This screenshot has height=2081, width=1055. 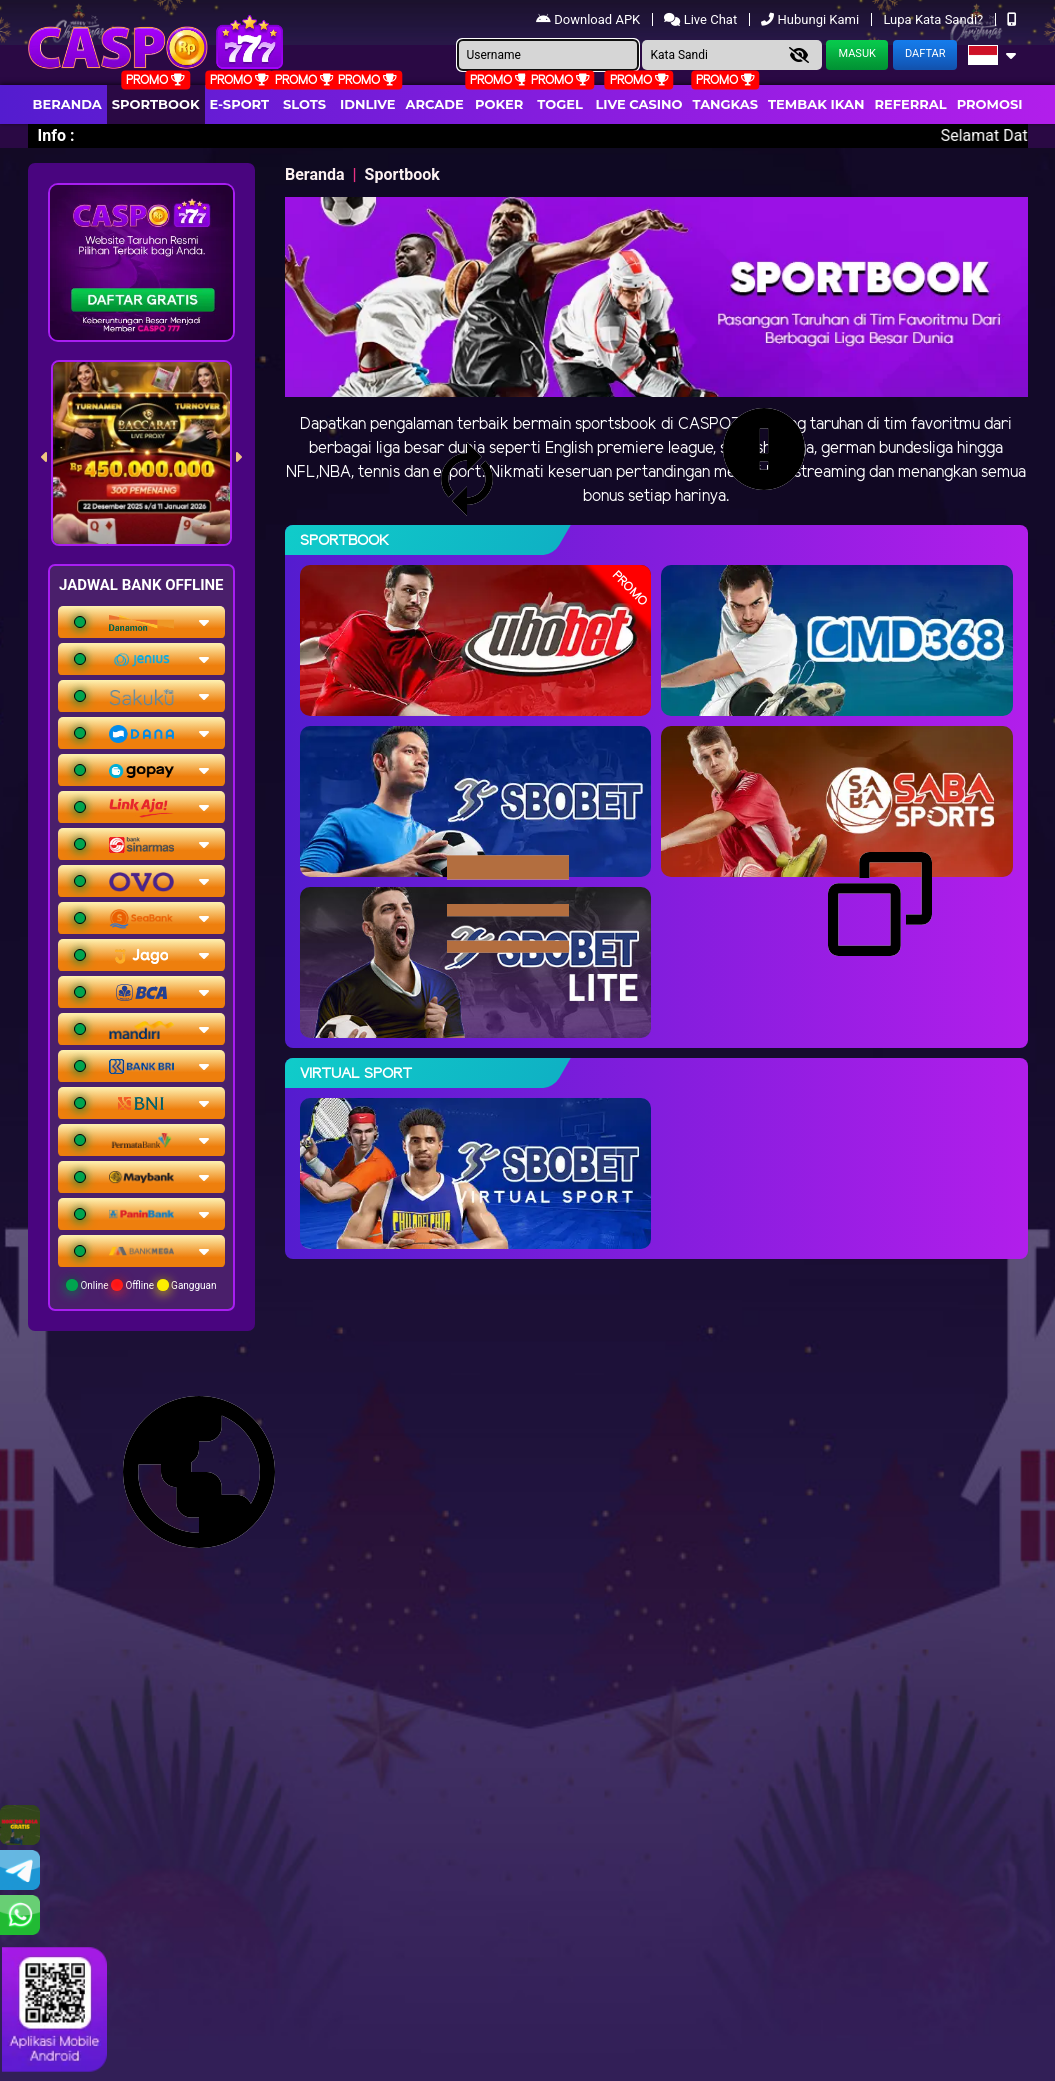 What do you see at coordinates (880, 904) in the screenshot?
I see `copy to clipboard` at bounding box center [880, 904].